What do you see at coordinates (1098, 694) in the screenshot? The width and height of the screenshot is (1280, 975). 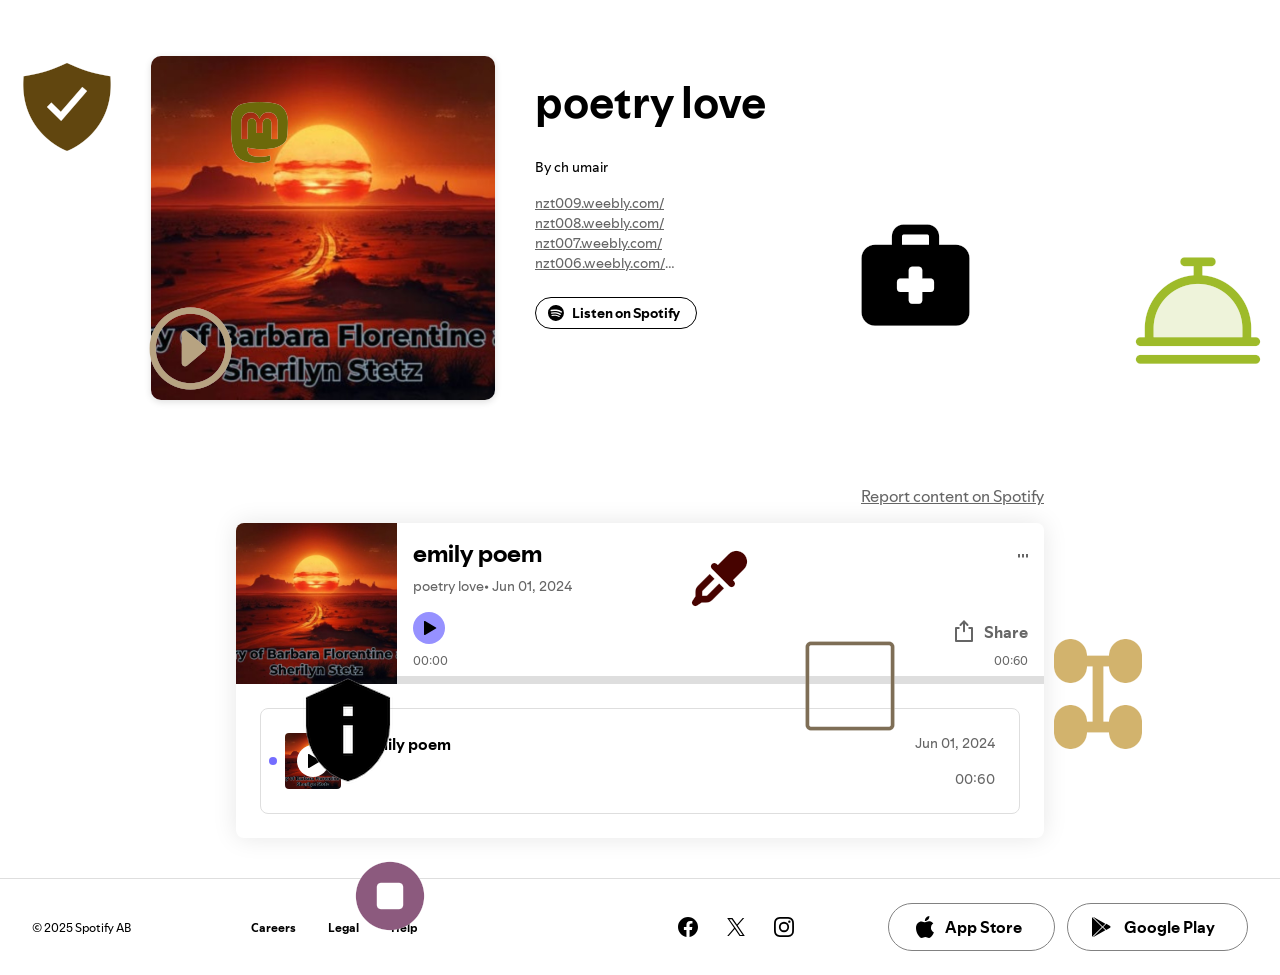 I see `select 4WD or all-wheel drive mode` at bounding box center [1098, 694].